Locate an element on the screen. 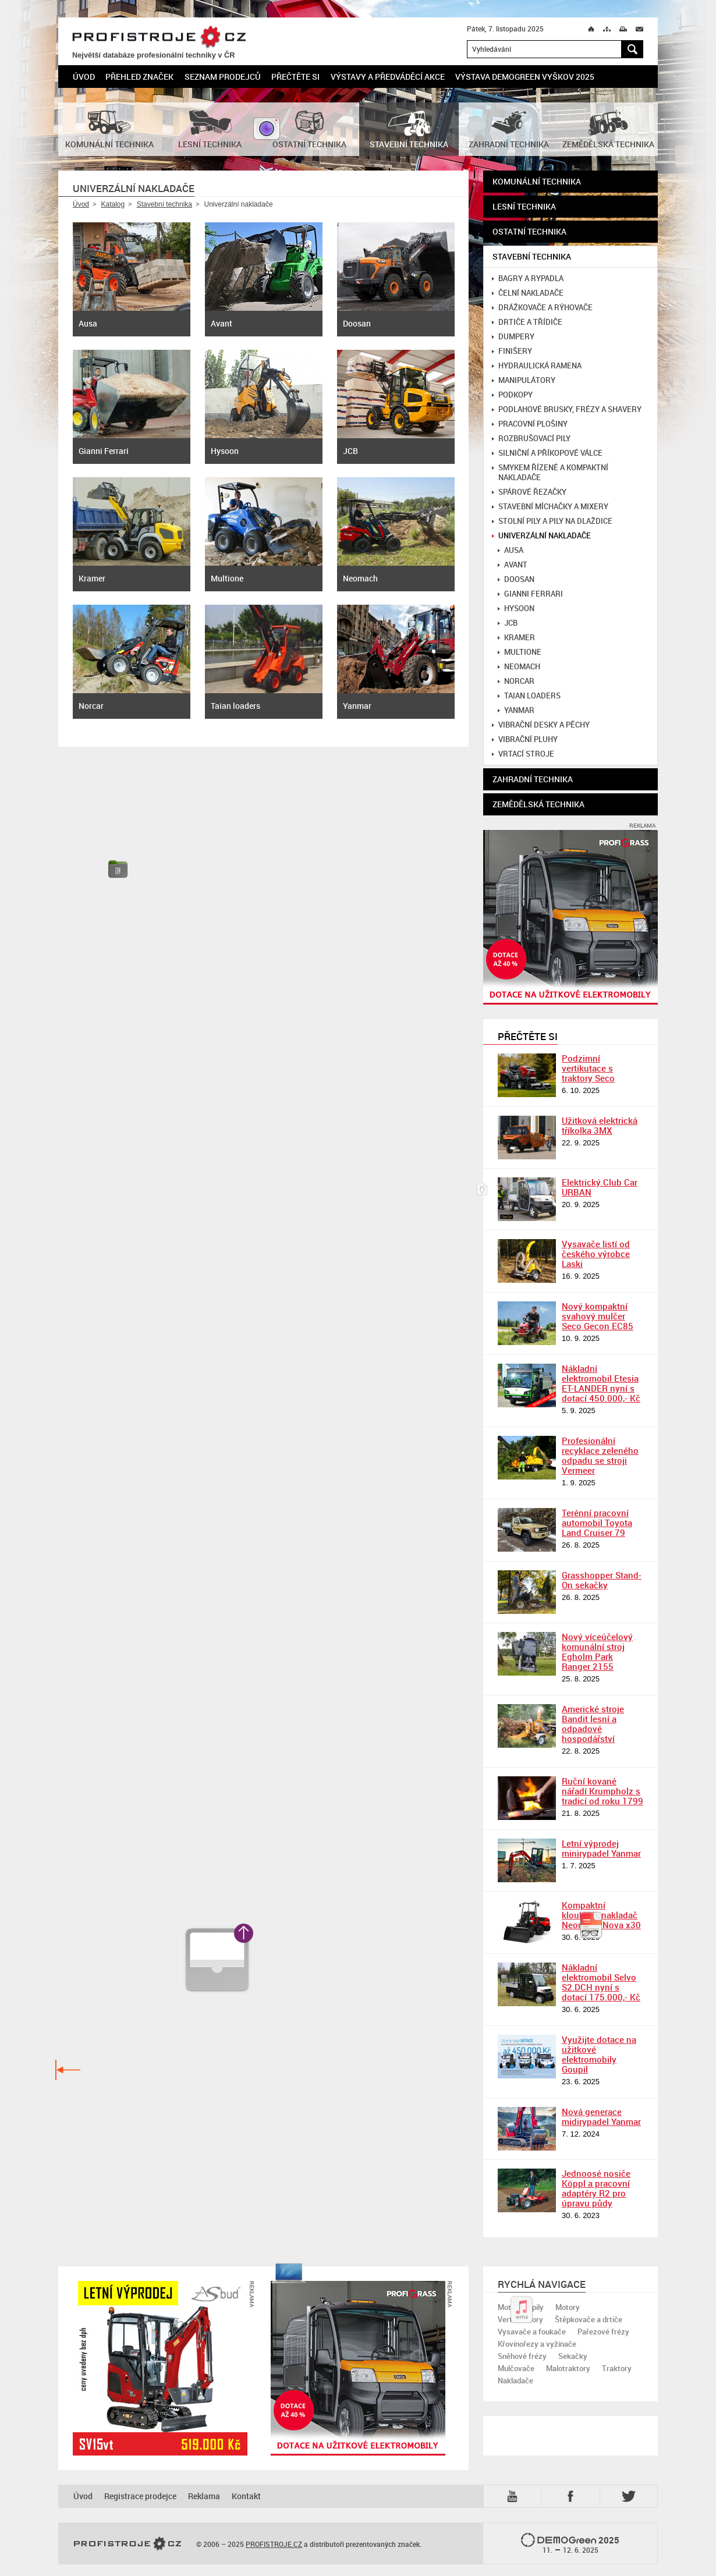 This screenshot has height=2576, width=716. install a file or package is located at coordinates (482, 1189).